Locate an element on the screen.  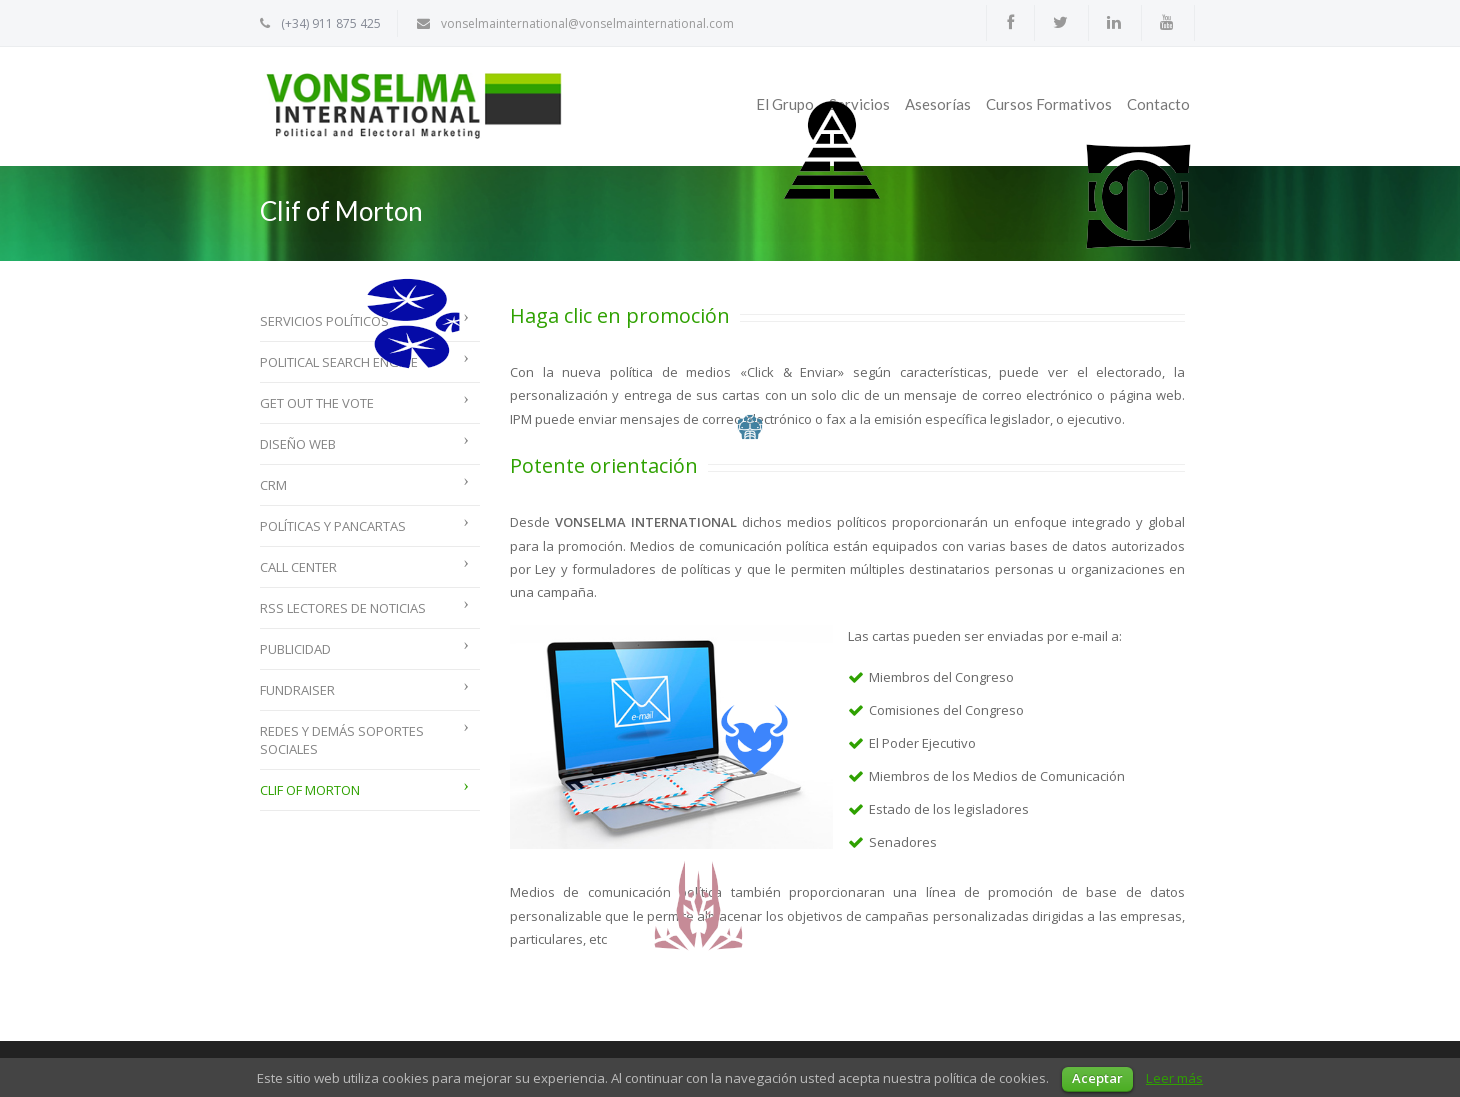
indicates a villain or antagonist character with romantic themes is located at coordinates (754, 739).